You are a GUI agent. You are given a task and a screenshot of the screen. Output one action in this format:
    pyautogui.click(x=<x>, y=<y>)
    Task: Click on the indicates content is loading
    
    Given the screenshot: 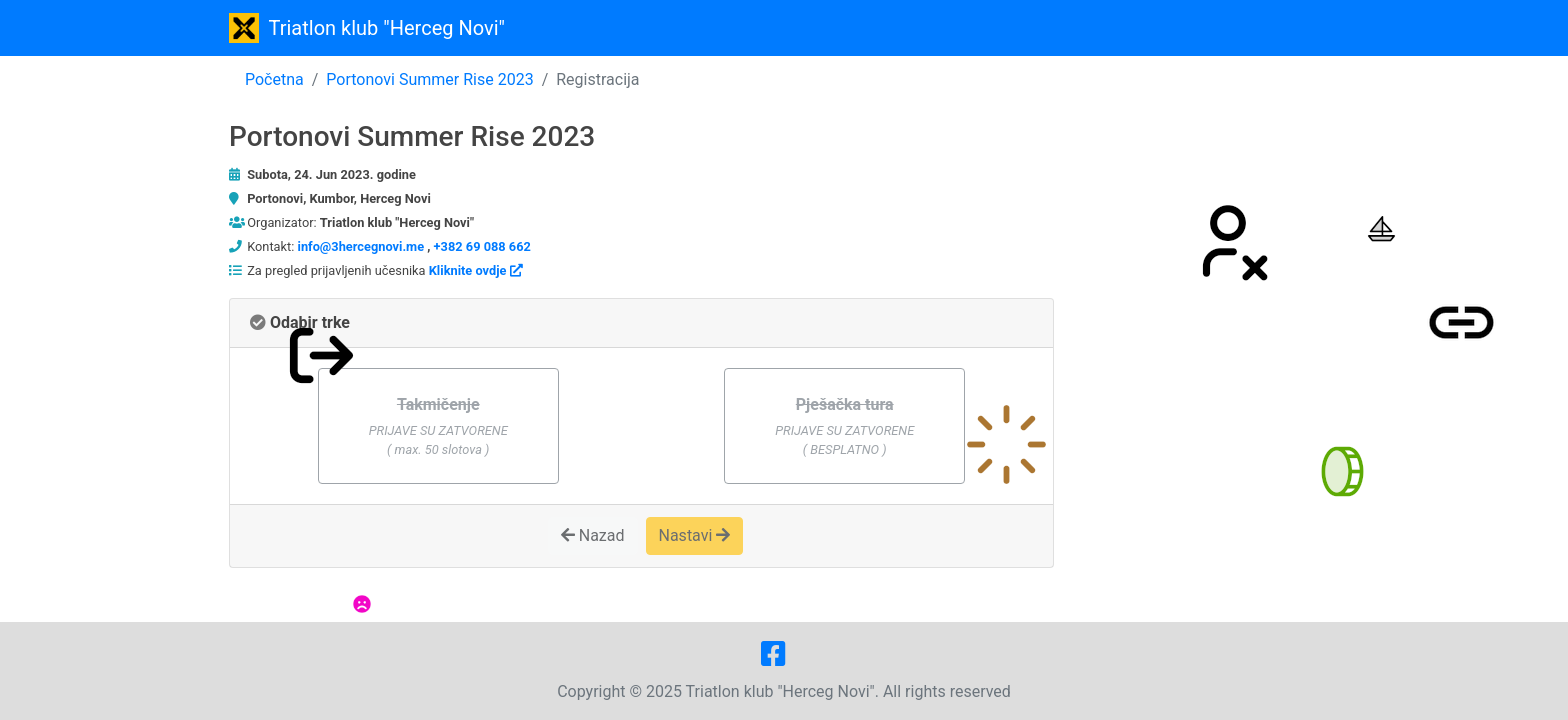 What is the action you would take?
    pyautogui.click(x=1006, y=444)
    